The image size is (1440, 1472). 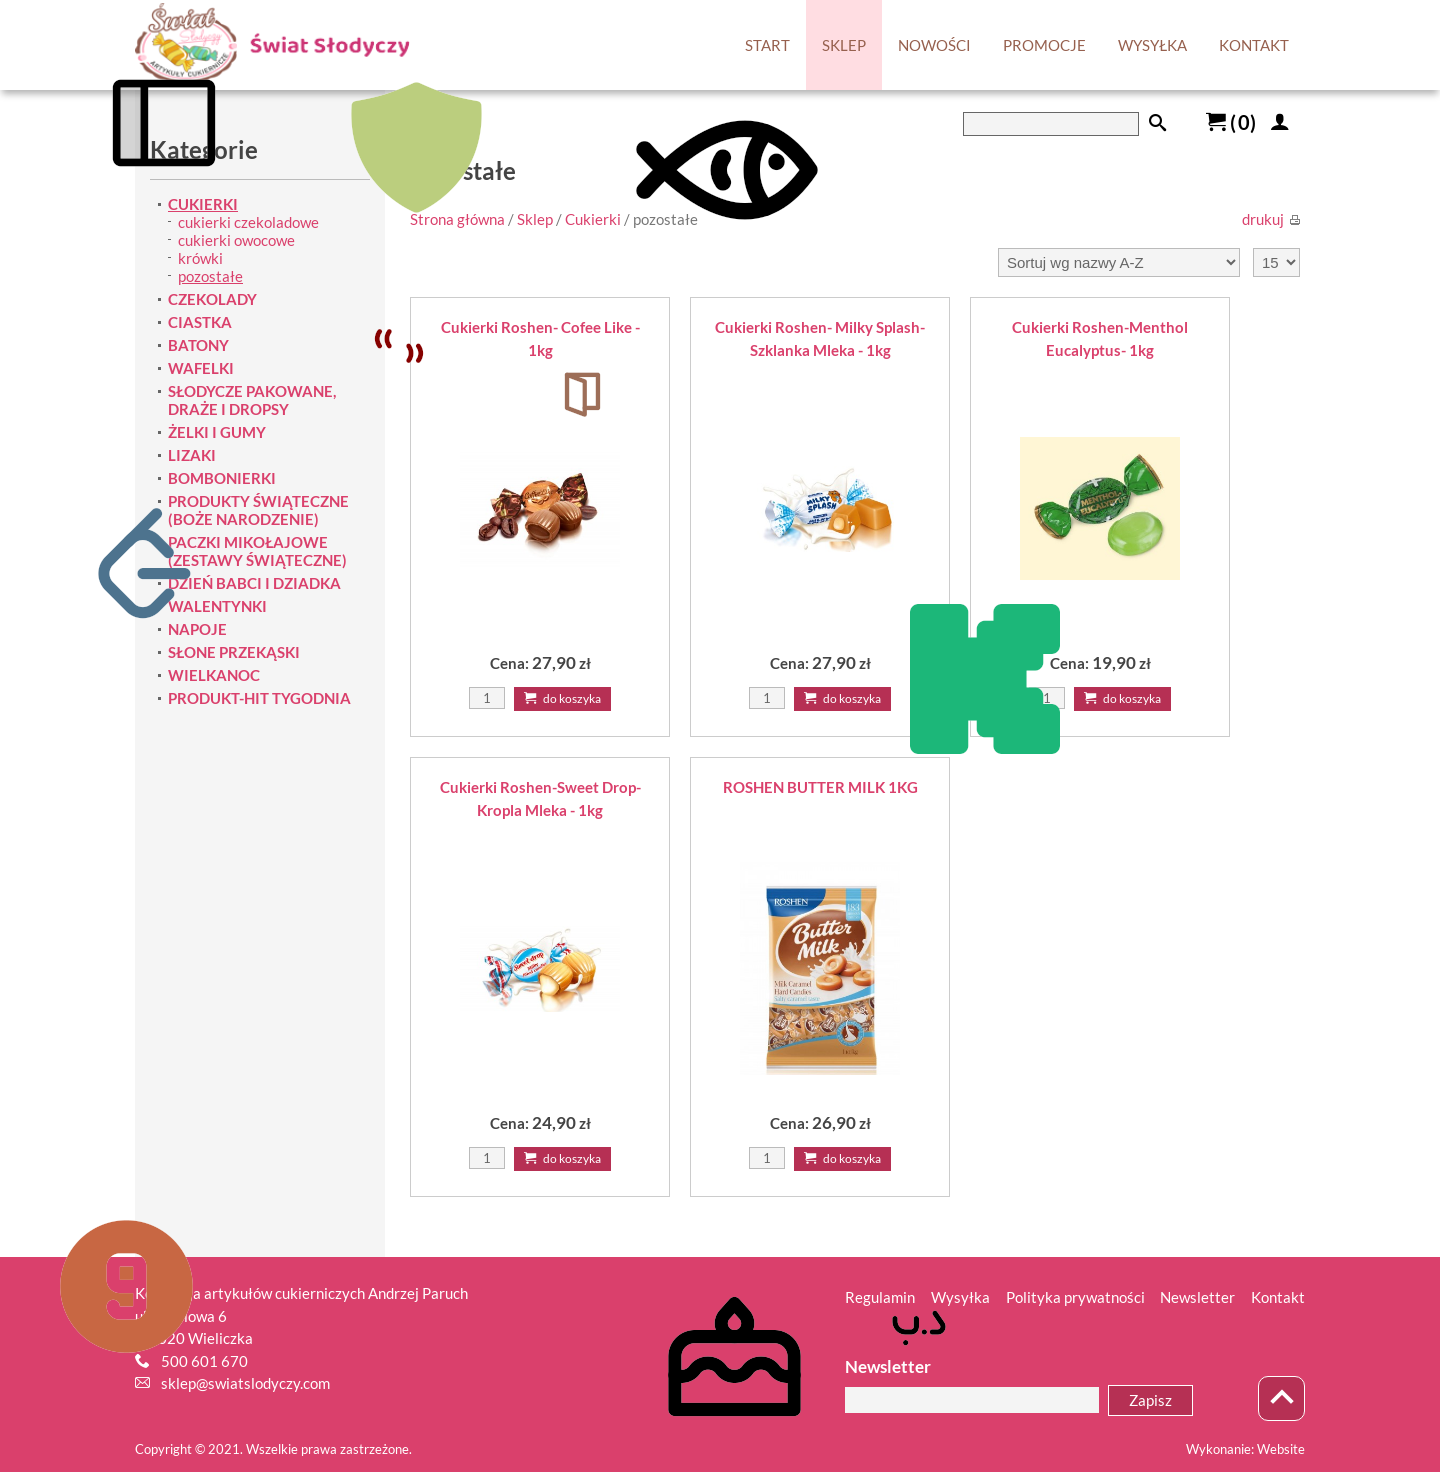 What do you see at coordinates (126, 1286) in the screenshot?
I see `indicates item number 9 in a numbered list or sequence` at bounding box center [126, 1286].